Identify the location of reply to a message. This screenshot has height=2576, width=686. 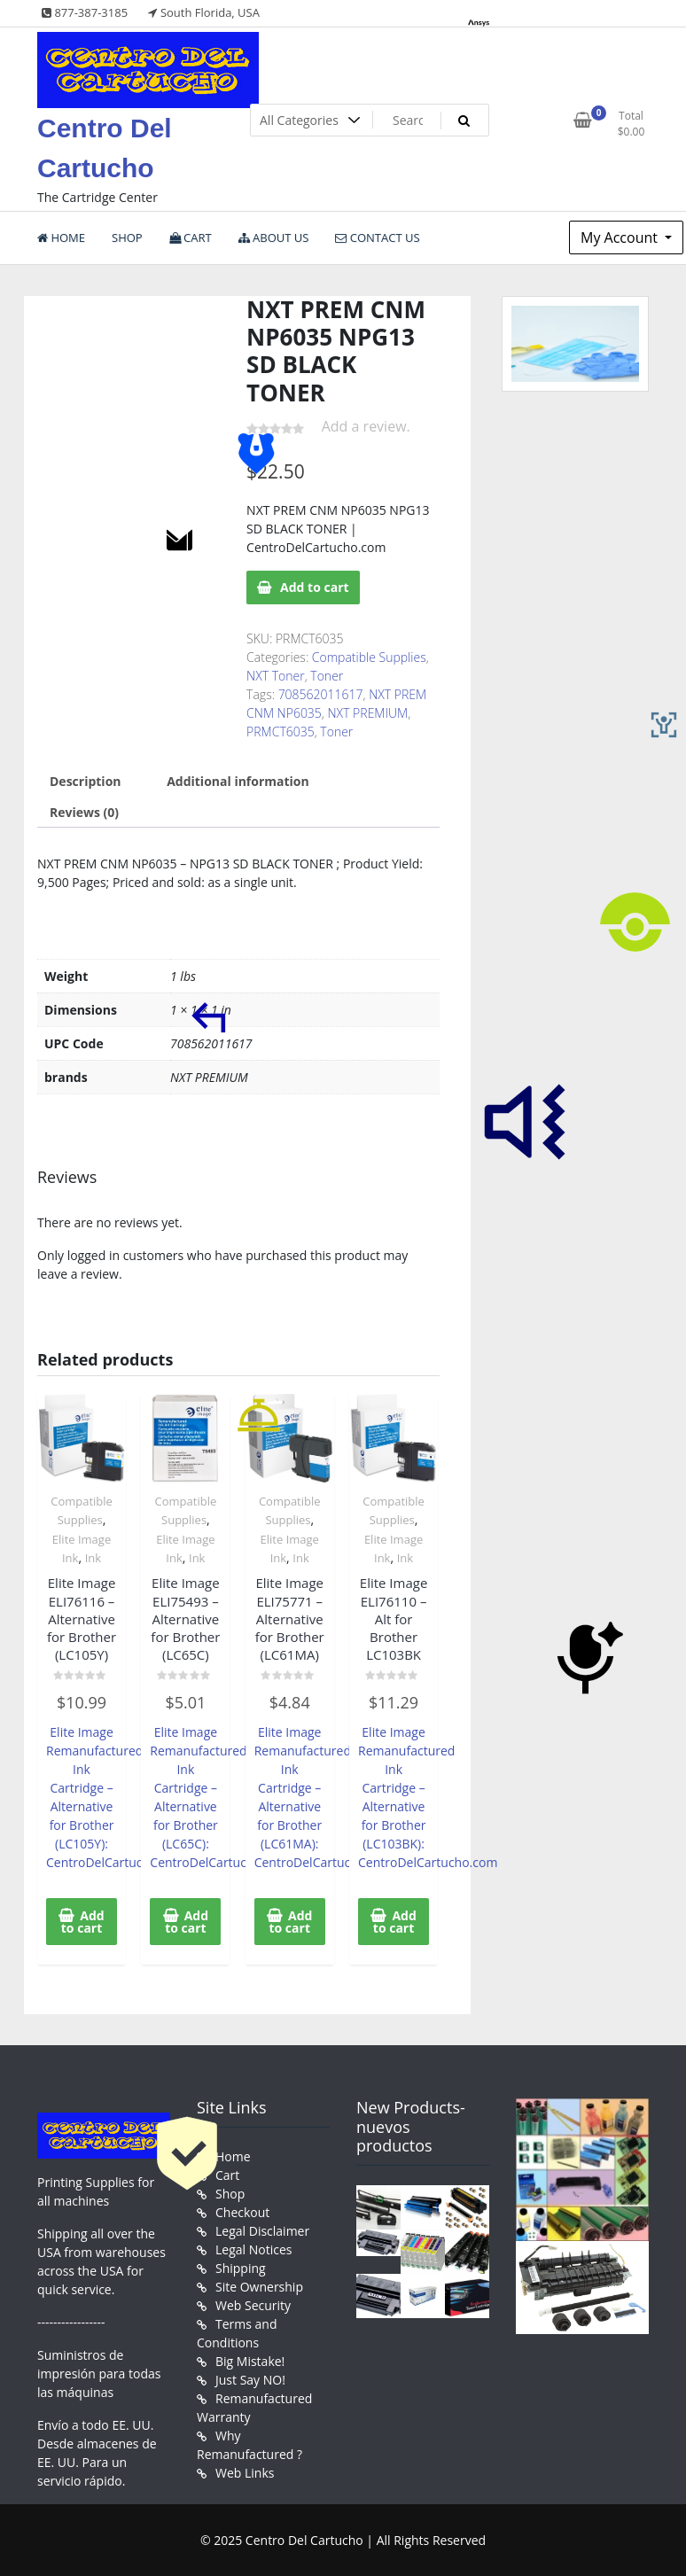
(210, 1017).